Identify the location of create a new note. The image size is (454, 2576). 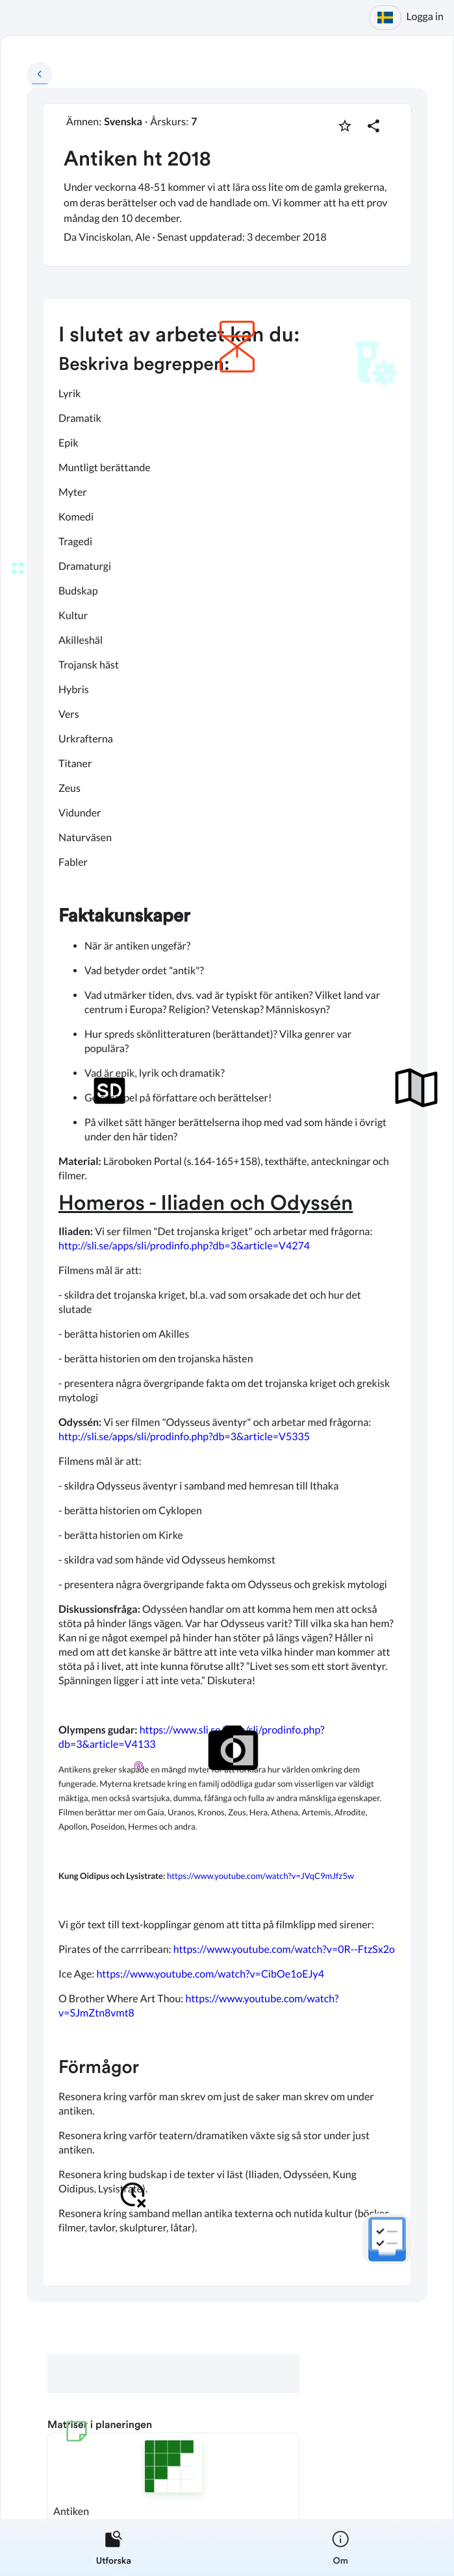
(77, 2431).